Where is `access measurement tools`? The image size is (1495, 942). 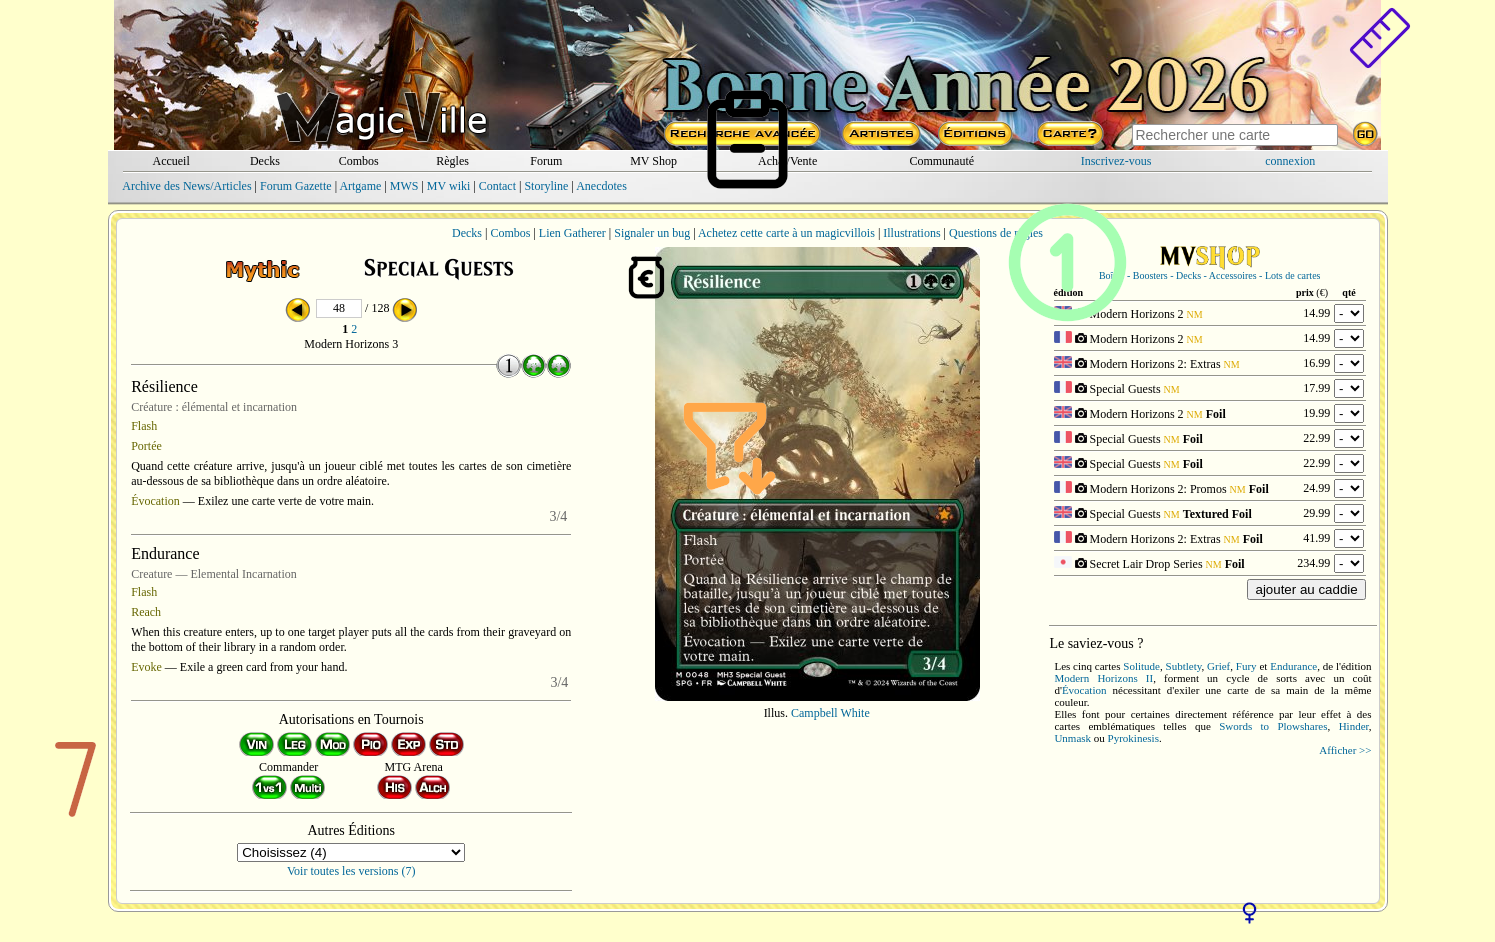 access measurement tools is located at coordinates (1380, 38).